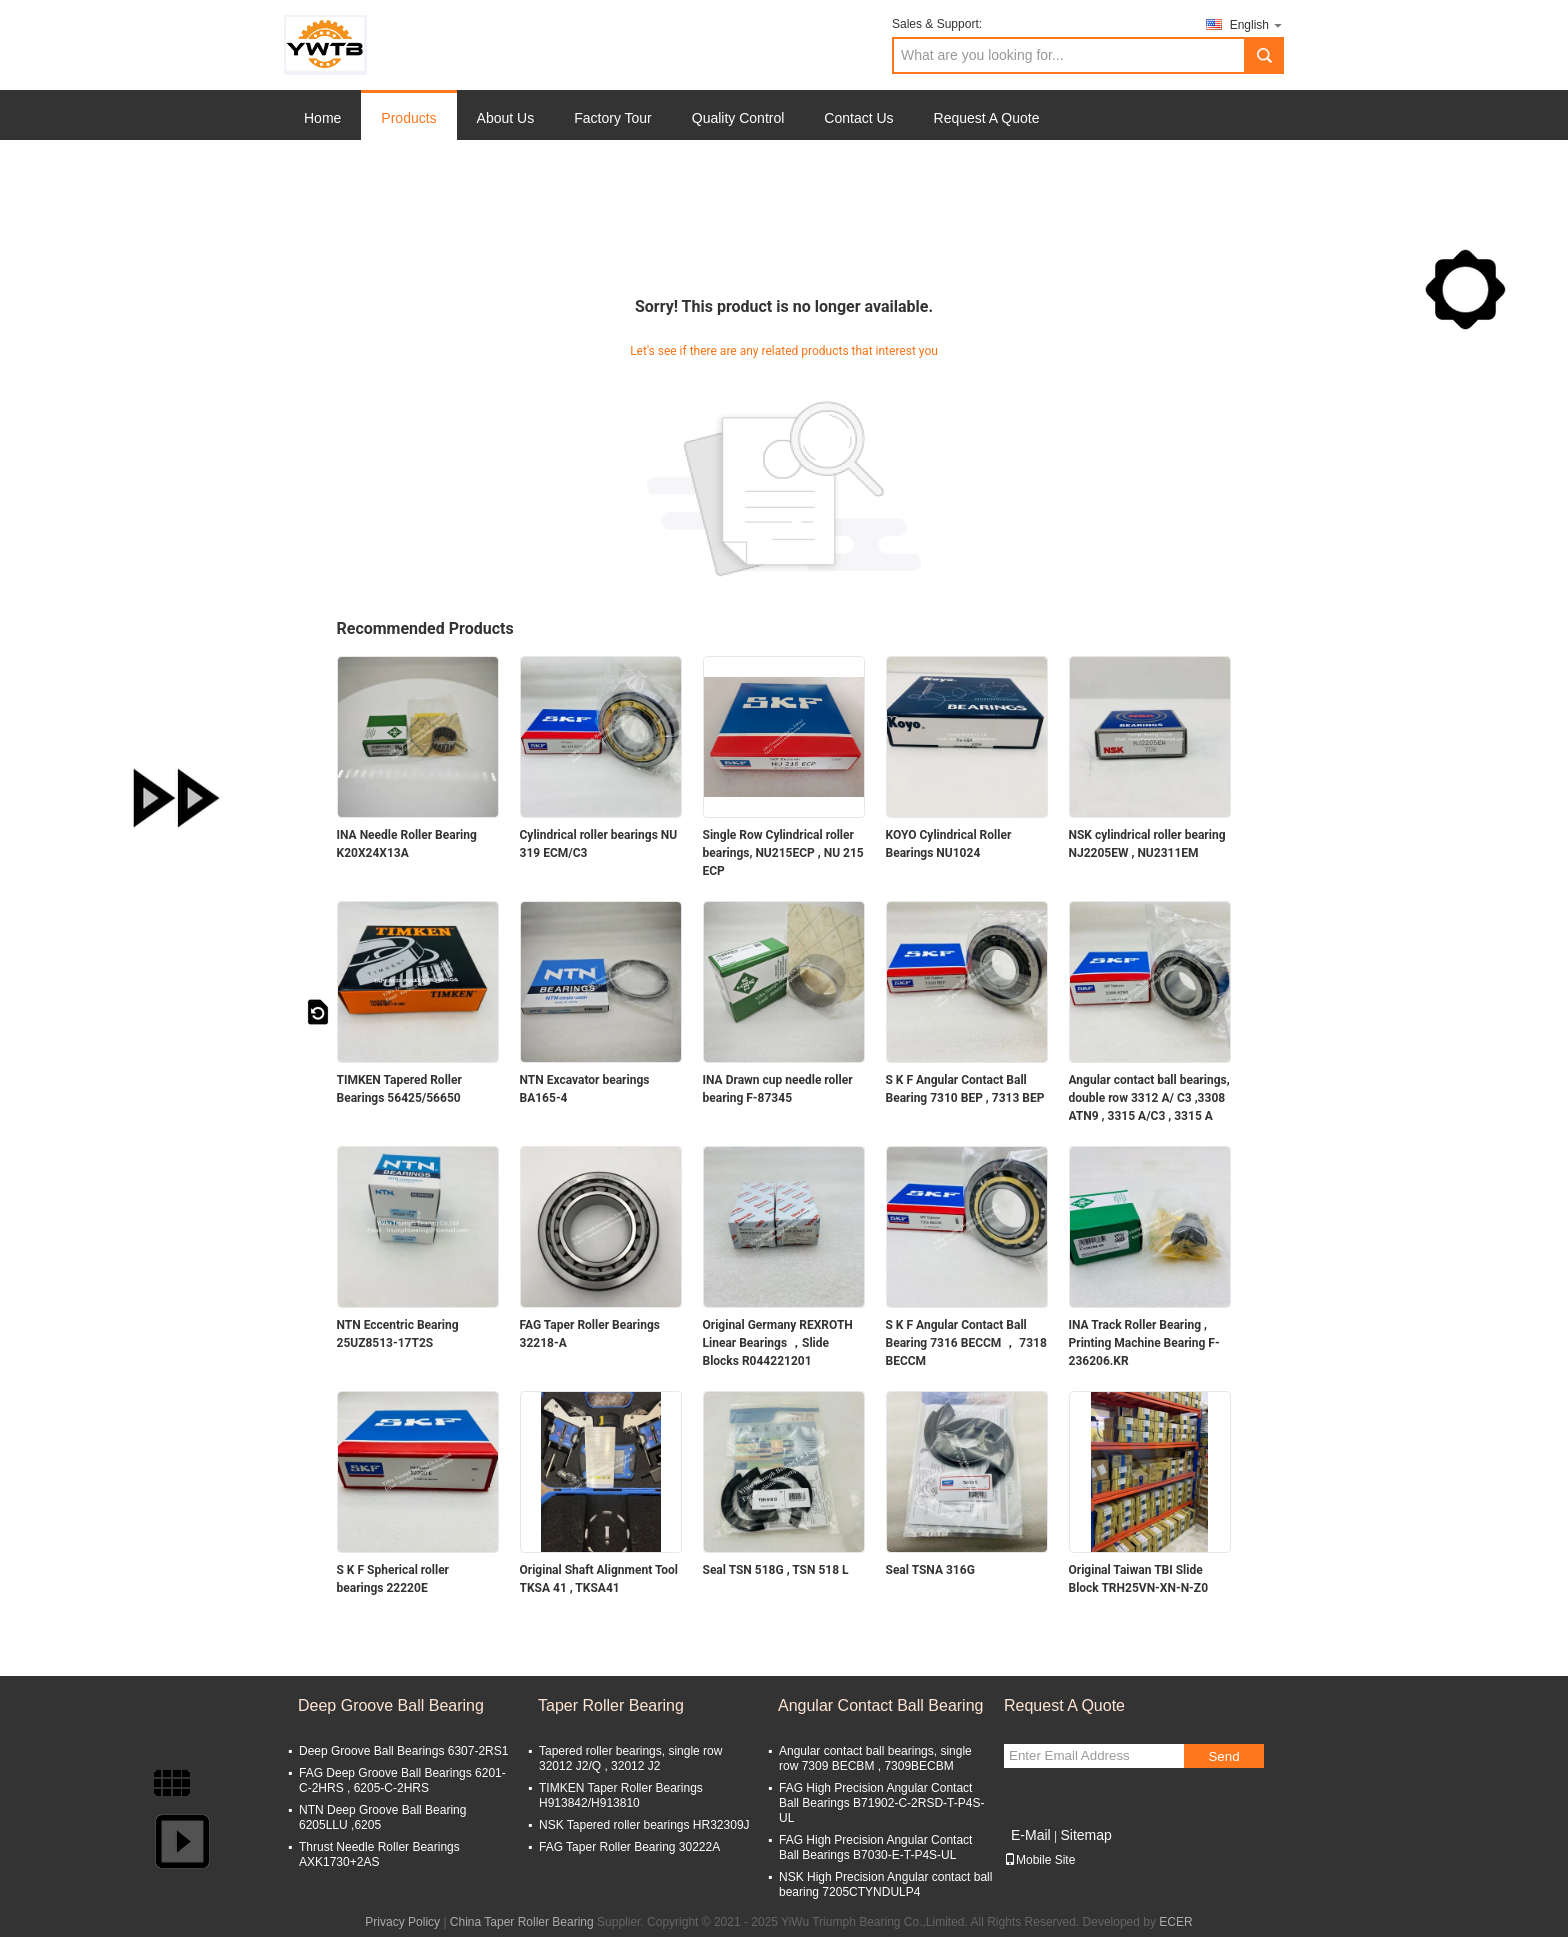  What do you see at coordinates (182, 1841) in the screenshot?
I see `start a slideshow presentation` at bounding box center [182, 1841].